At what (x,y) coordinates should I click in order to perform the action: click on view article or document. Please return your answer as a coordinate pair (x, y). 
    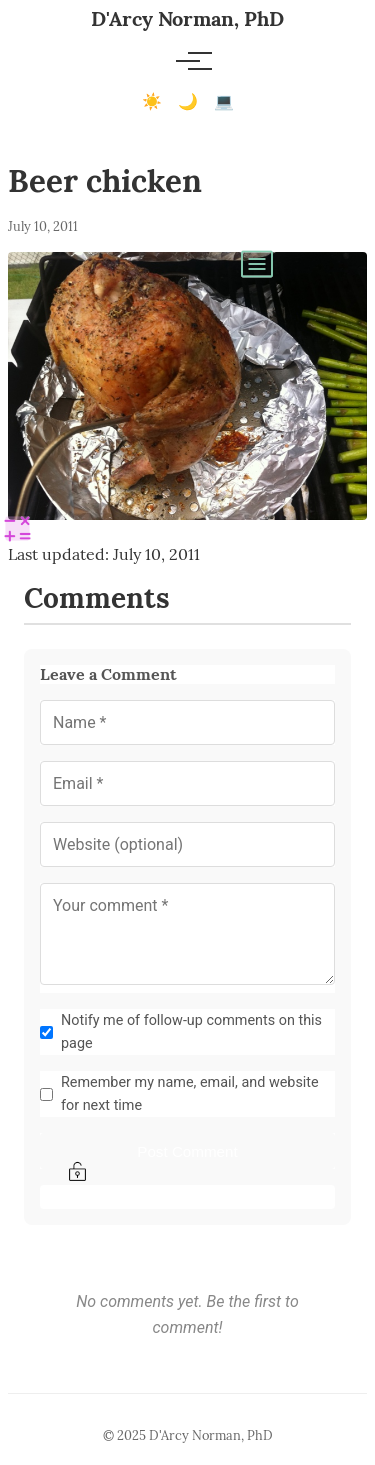
    Looking at the image, I should click on (257, 264).